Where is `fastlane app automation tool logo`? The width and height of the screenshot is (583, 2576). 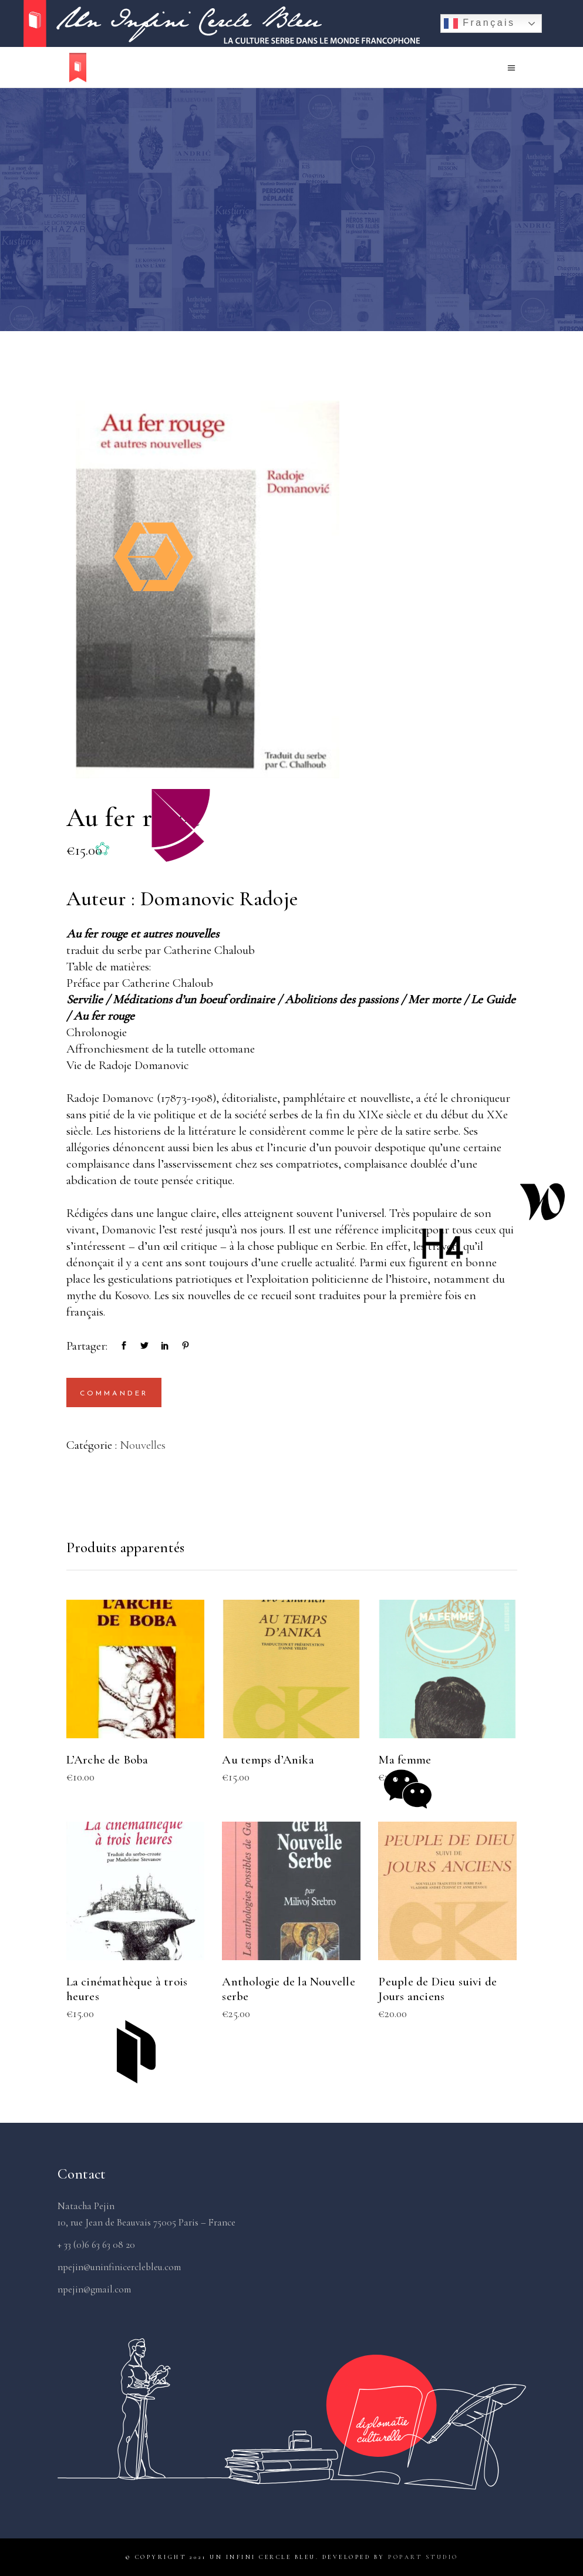
fastlane app automation tool logo is located at coordinates (102, 848).